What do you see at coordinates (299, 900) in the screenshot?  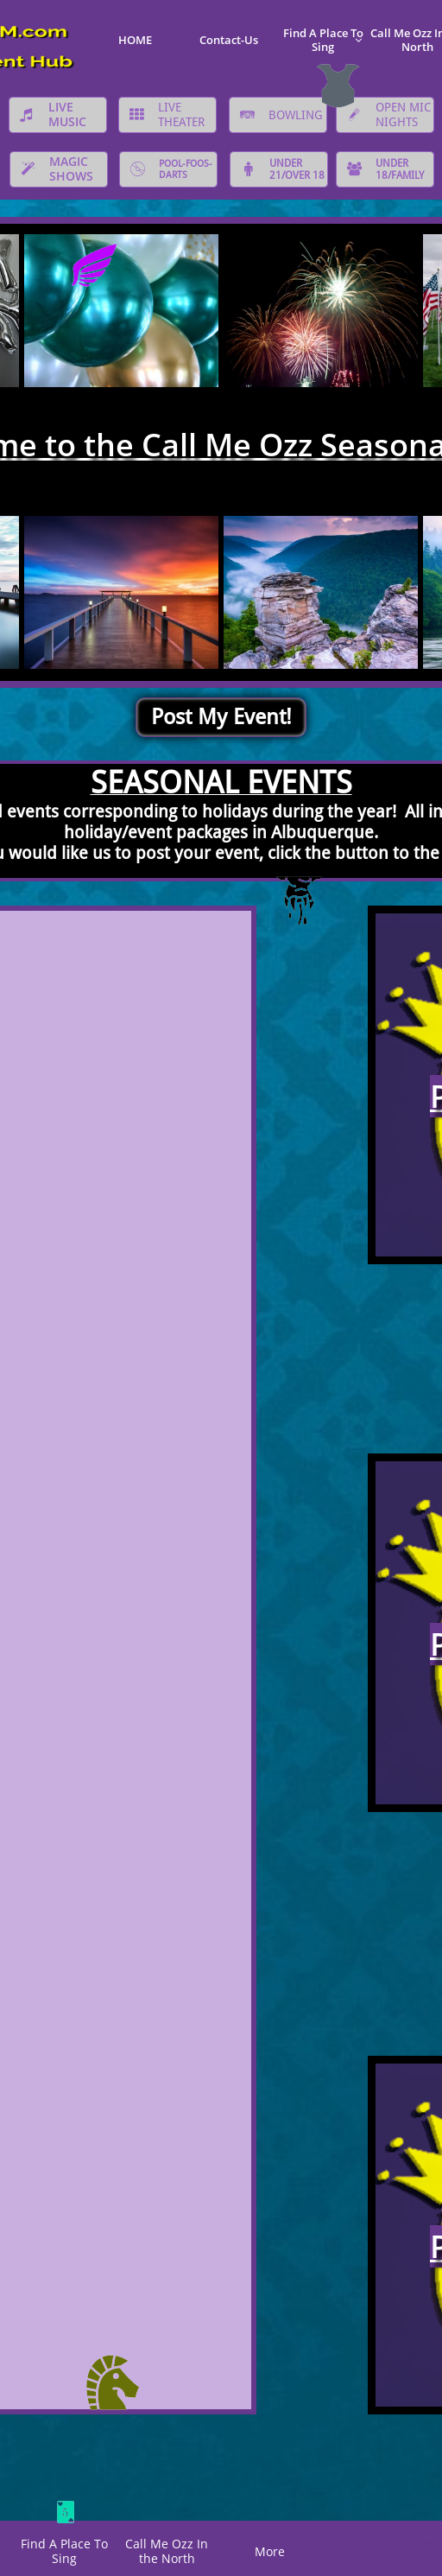 I see `indicates a ceiling hazard or obstacle in gameplay` at bounding box center [299, 900].